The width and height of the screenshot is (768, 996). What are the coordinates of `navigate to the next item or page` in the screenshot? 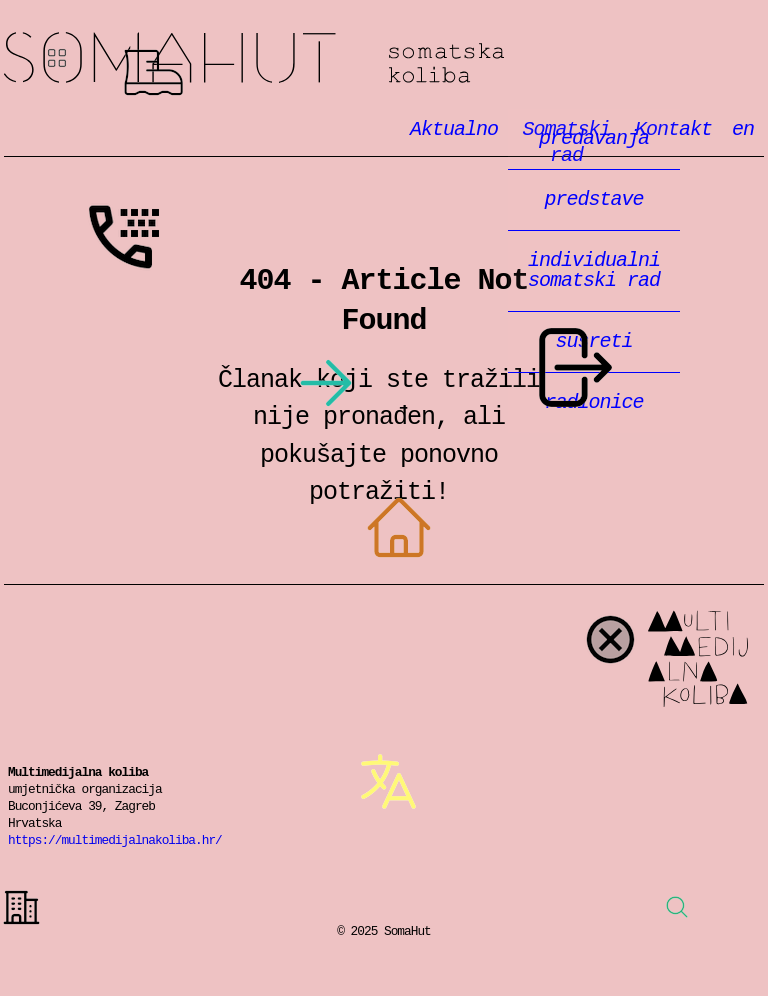 It's located at (326, 383).